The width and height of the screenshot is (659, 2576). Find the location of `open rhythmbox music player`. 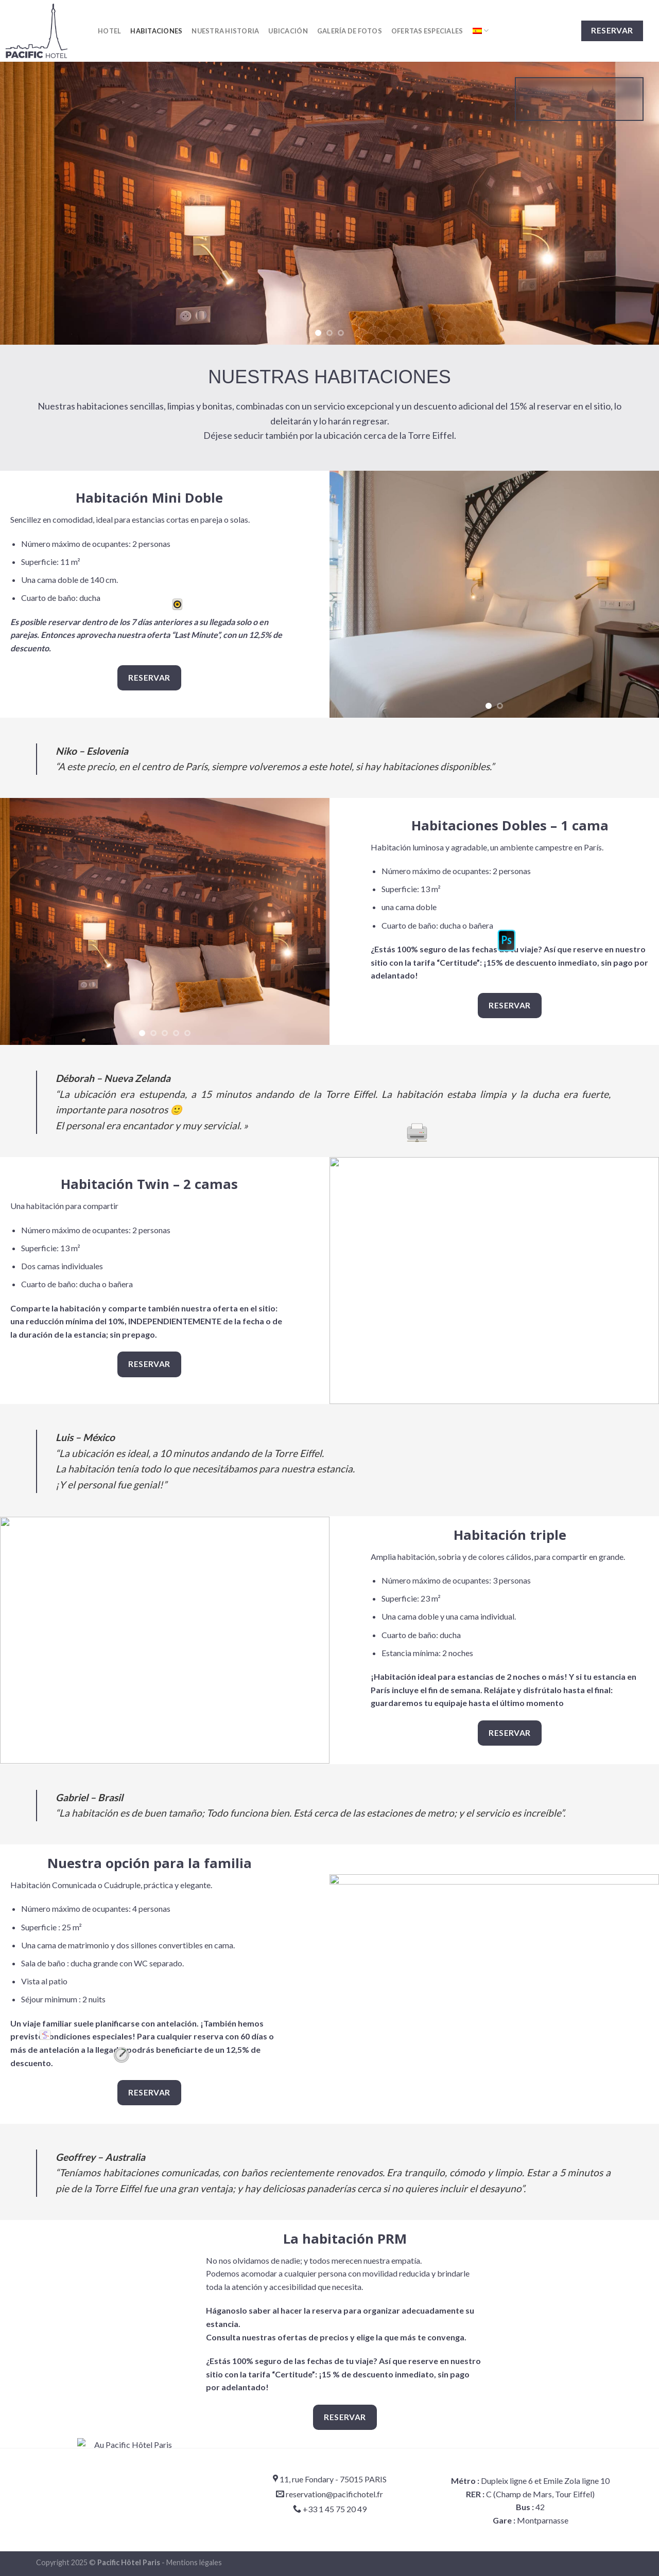

open rhythmbox music player is located at coordinates (177, 604).